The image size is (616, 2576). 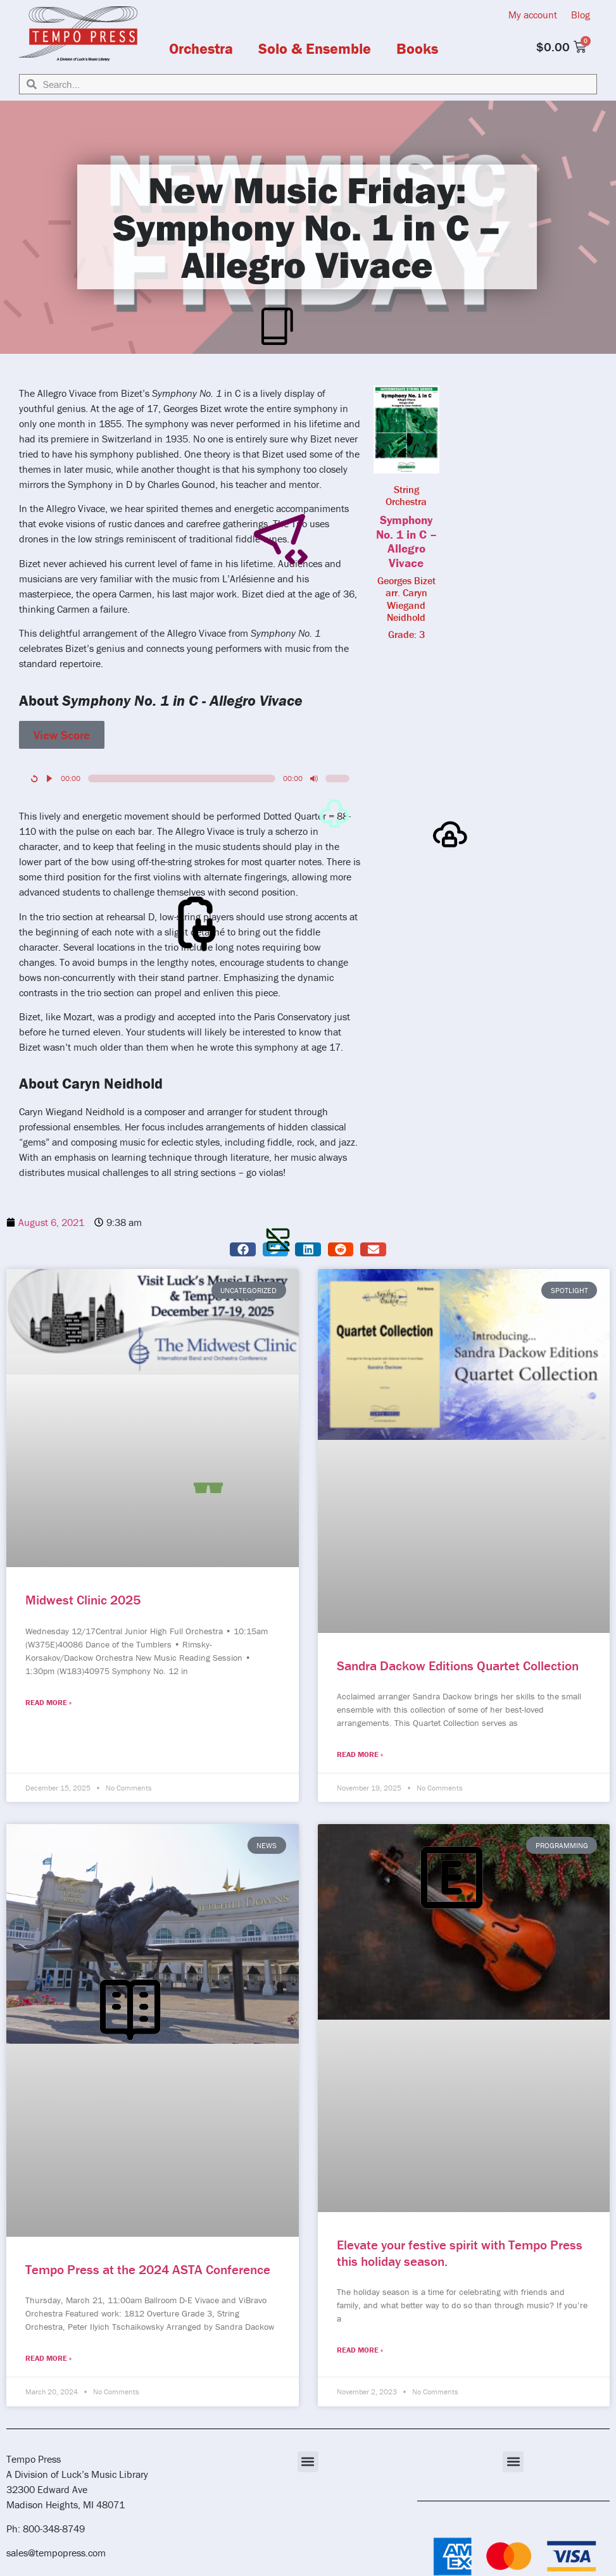 I want to click on indicates battery is currently charging, so click(x=195, y=922).